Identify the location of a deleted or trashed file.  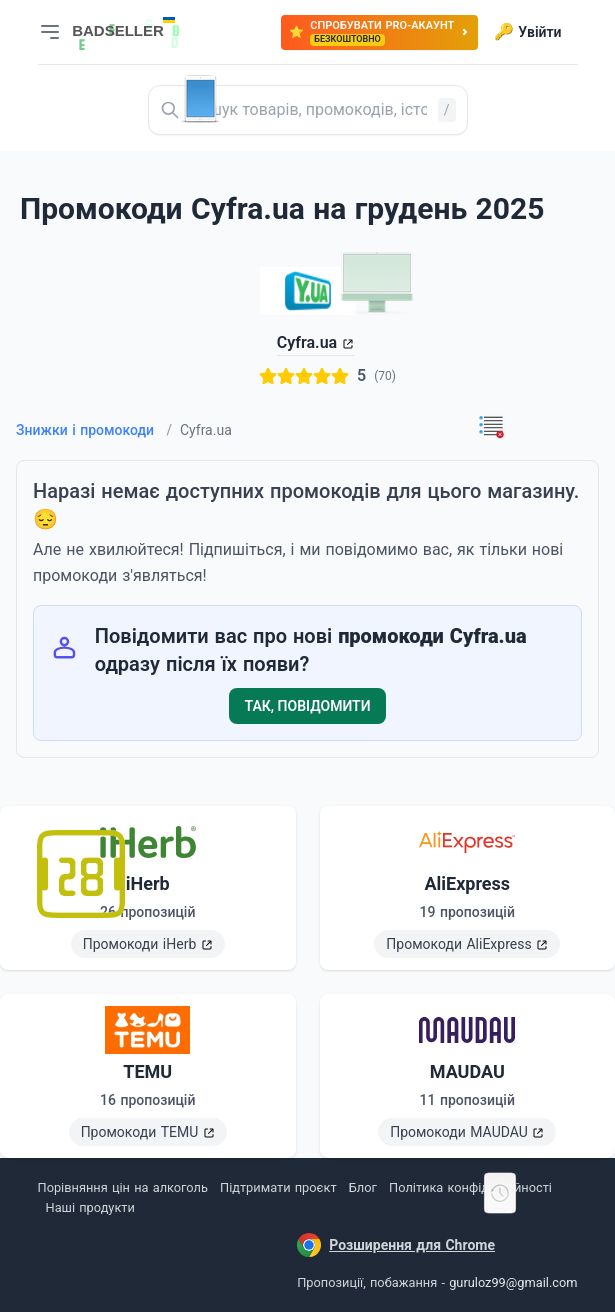
(500, 1193).